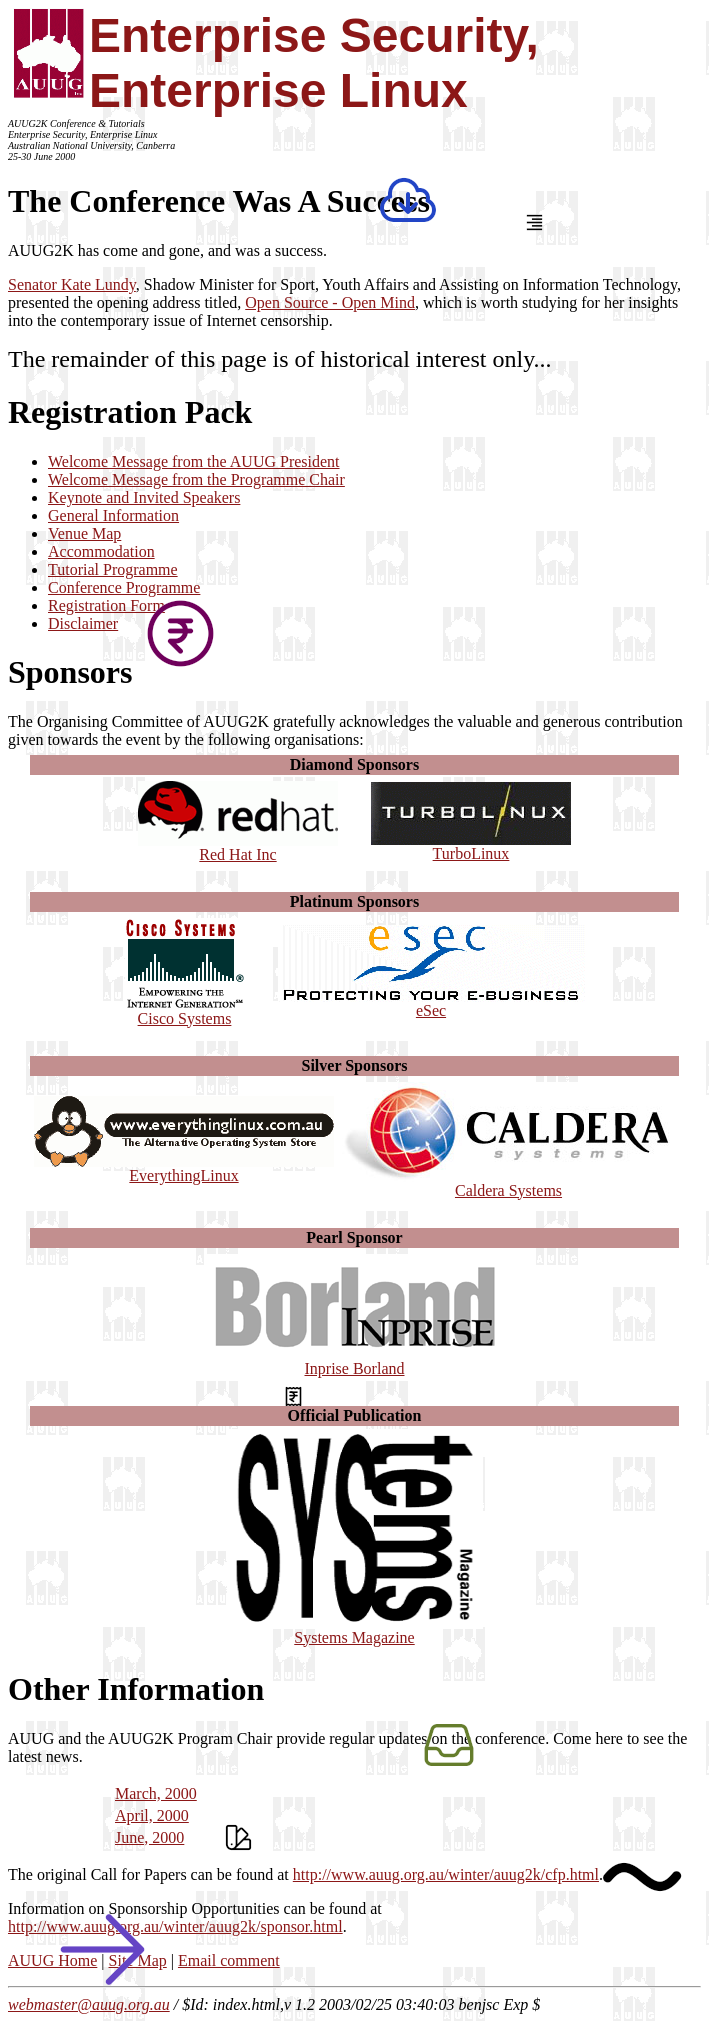  Describe the element at coordinates (180, 633) in the screenshot. I see `view price or amount in indian rupees` at that location.